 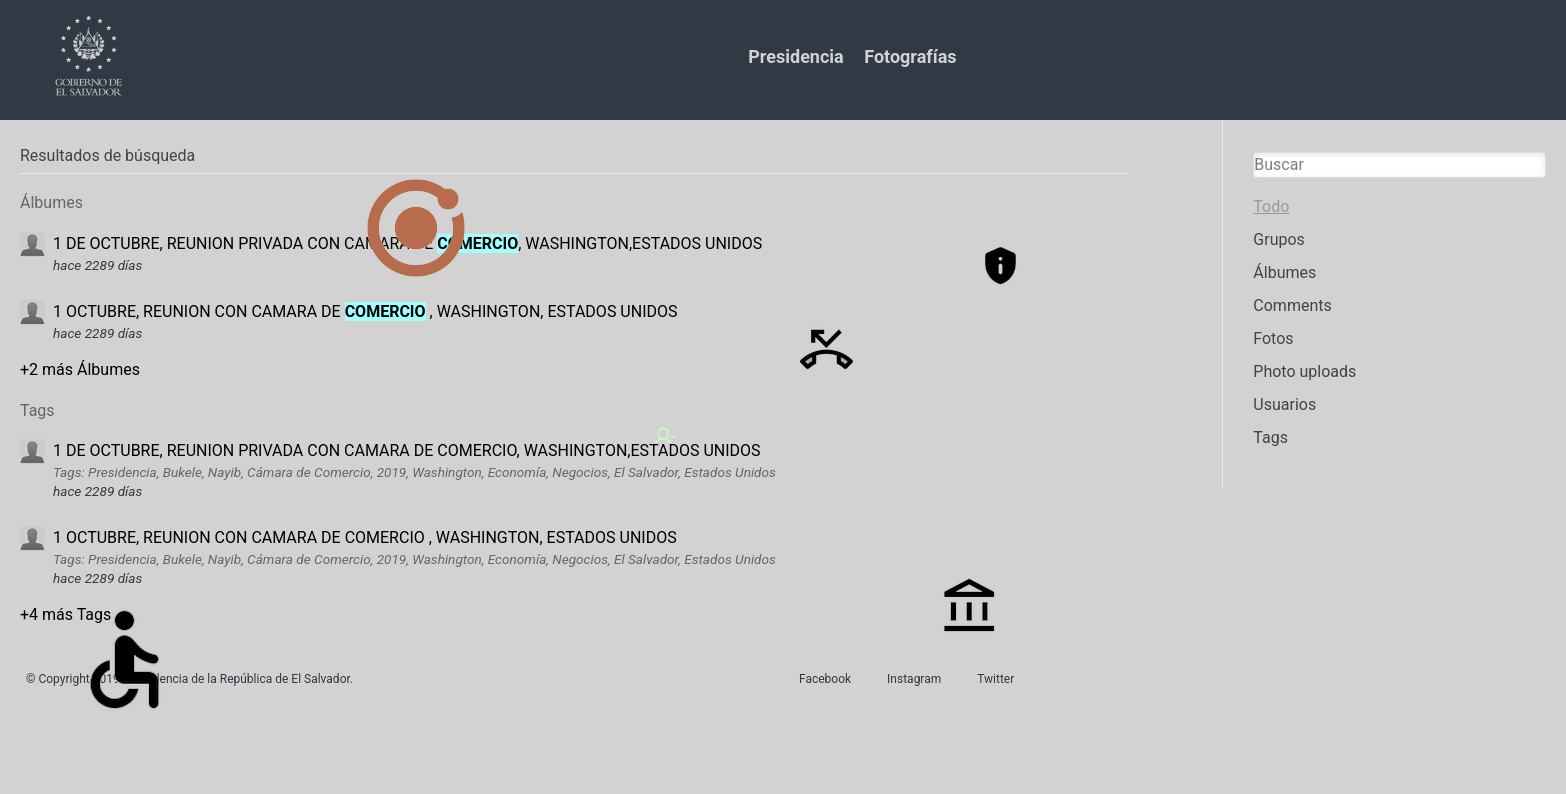 What do you see at coordinates (416, 228) in the screenshot?
I see `ionic framework logo` at bounding box center [416, 228].